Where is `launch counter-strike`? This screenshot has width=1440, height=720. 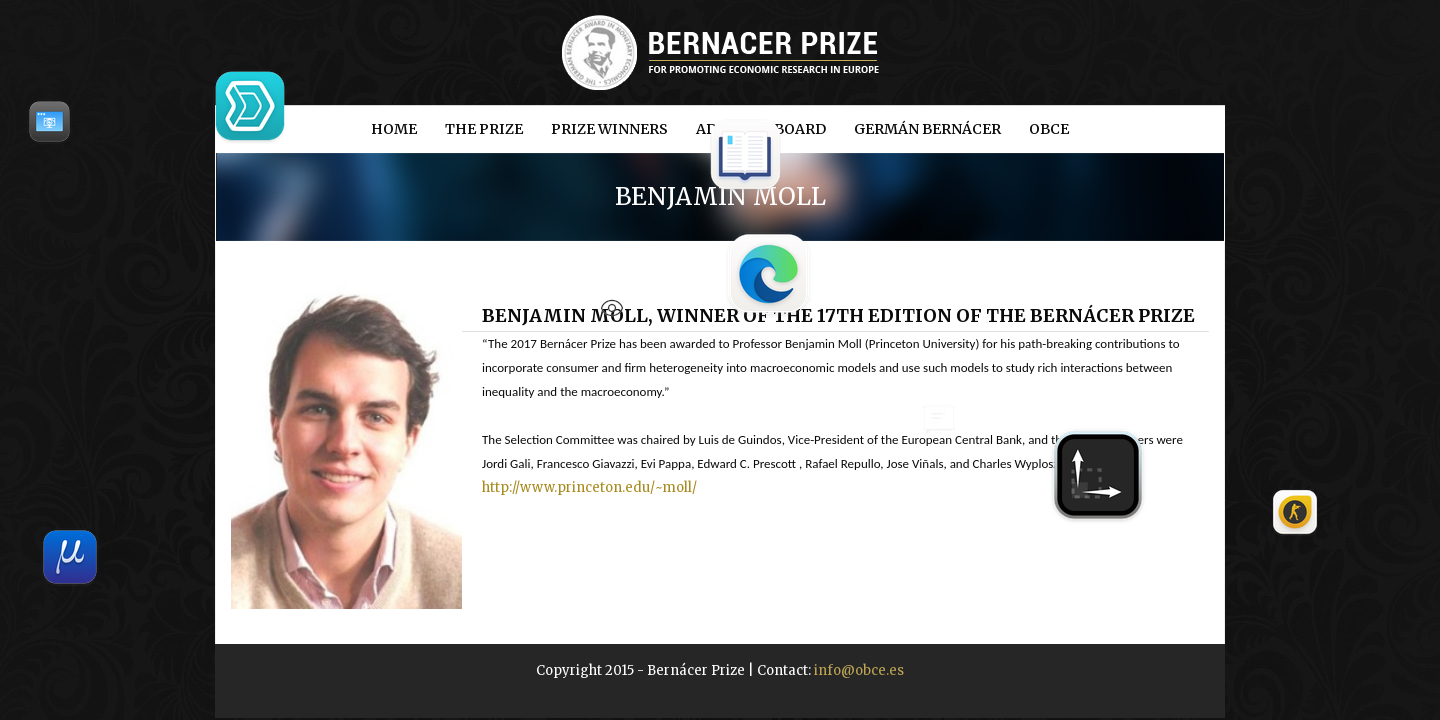 launch counter-strike is located at coordinates (1295, 512).